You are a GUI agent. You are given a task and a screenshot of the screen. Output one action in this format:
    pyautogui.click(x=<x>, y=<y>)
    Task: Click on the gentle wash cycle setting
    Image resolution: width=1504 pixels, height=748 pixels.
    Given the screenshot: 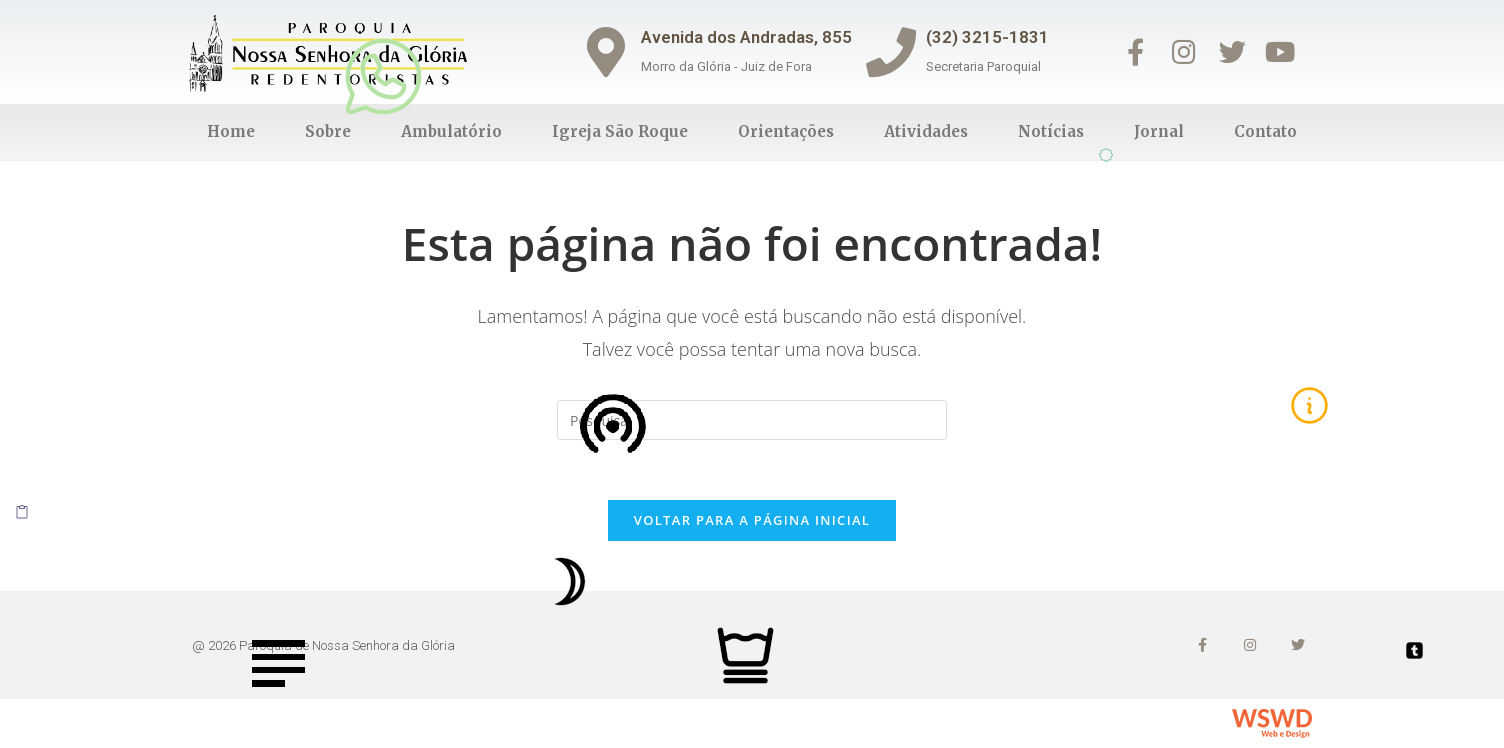 What is the action you would take?
    pyautogui.click(x=745, y=655)
    